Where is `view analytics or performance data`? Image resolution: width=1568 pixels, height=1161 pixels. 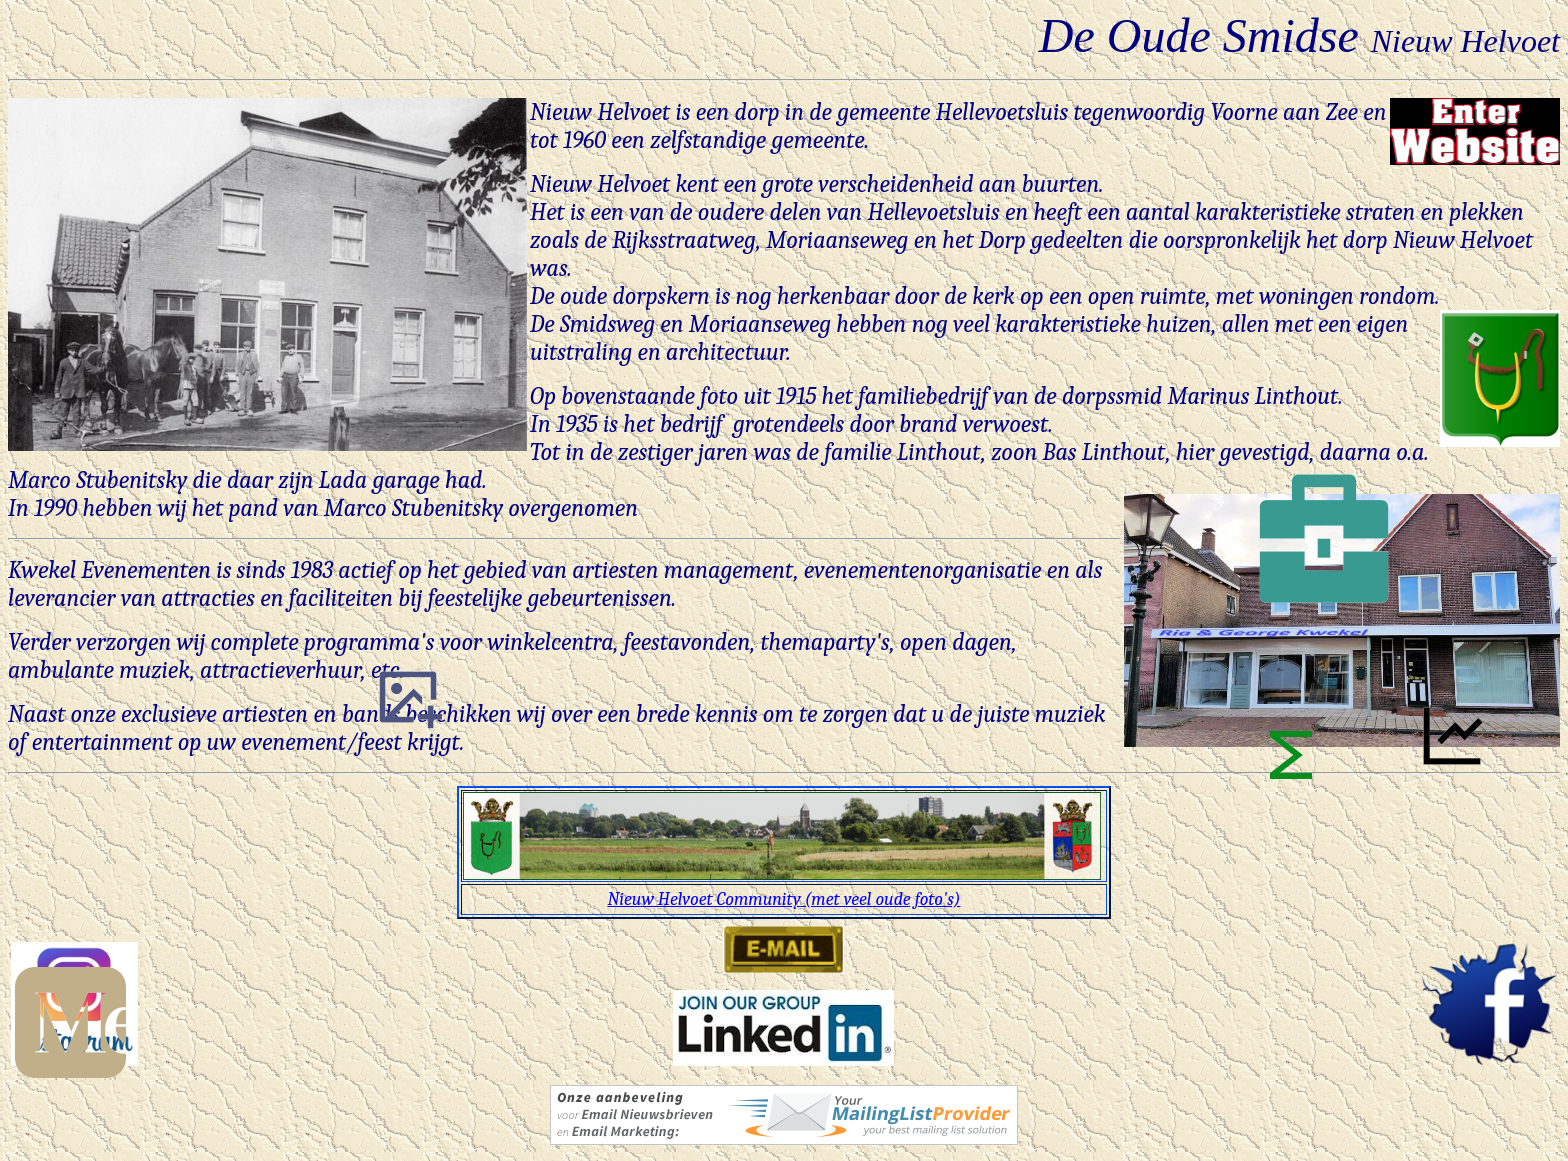 view analytics or performance data is located at coordinates (1452, 736).